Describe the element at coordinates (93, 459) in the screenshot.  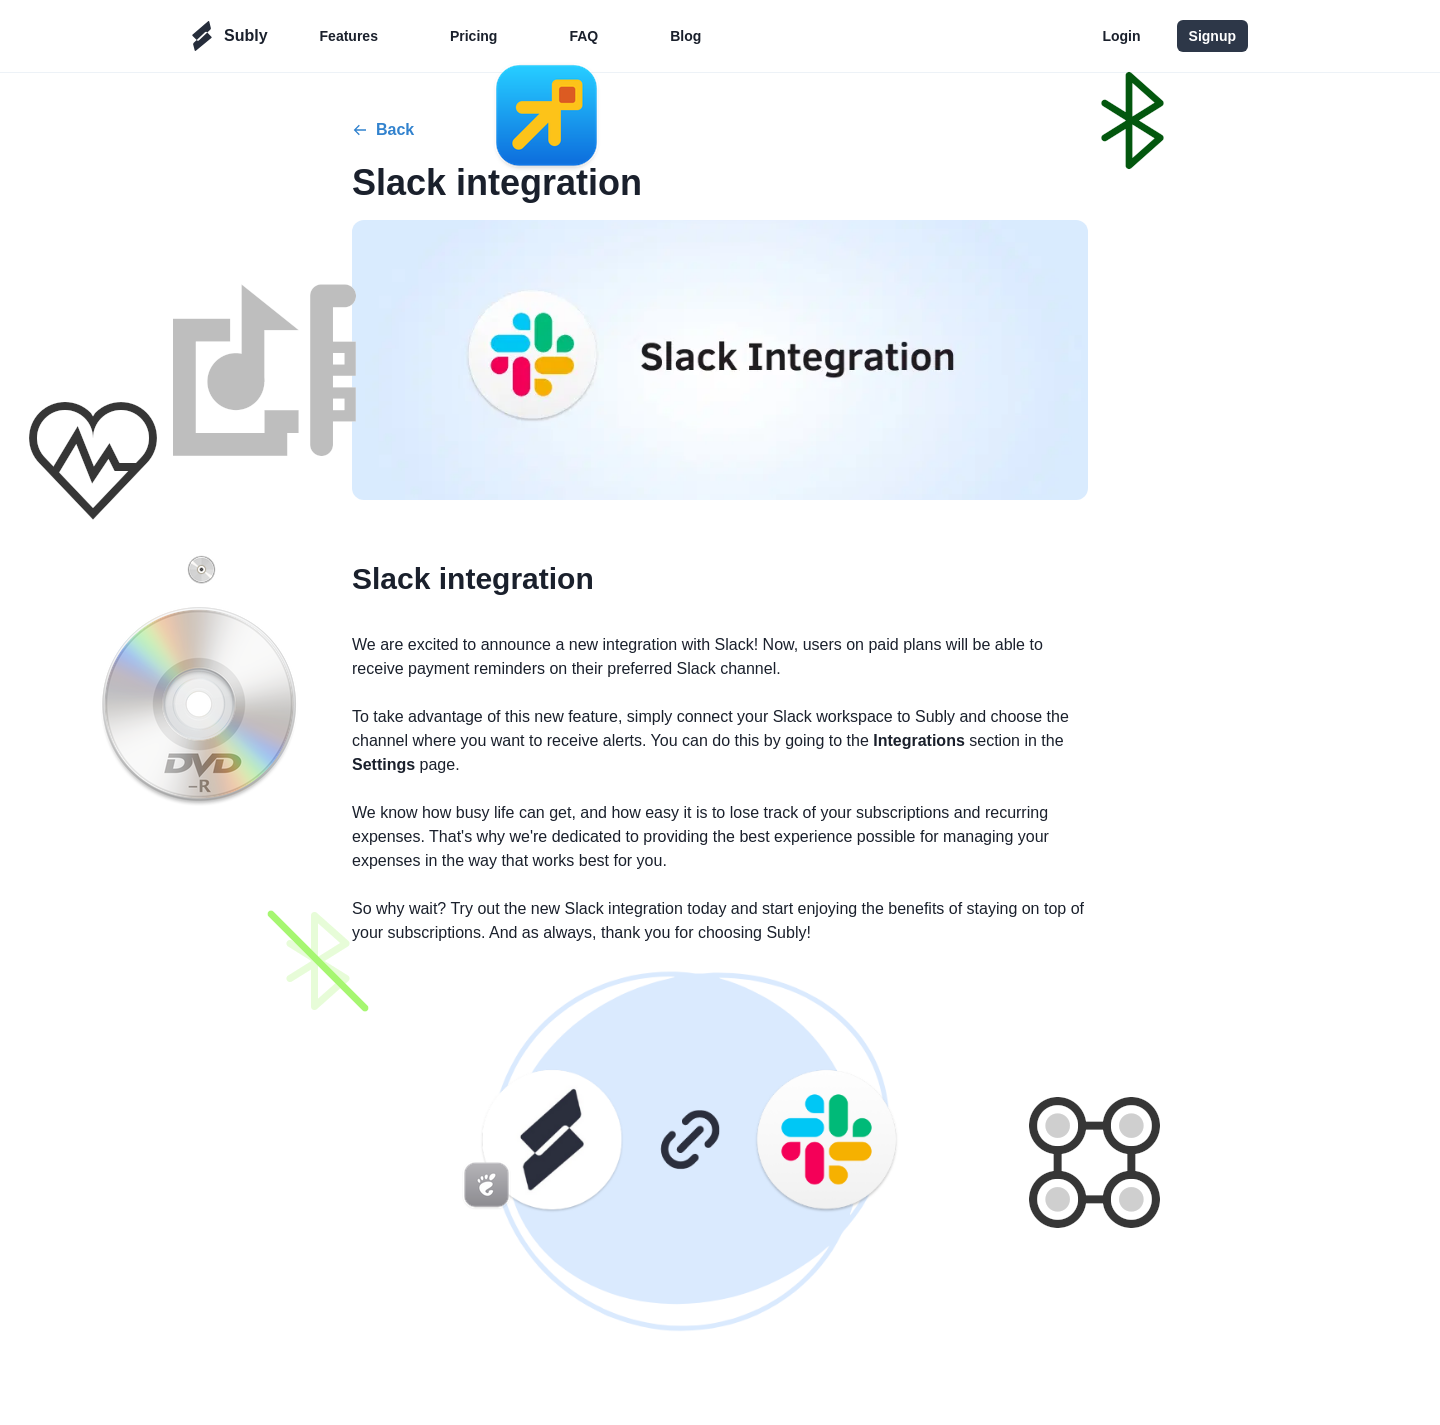
I see `open health or fitness app` at that location.